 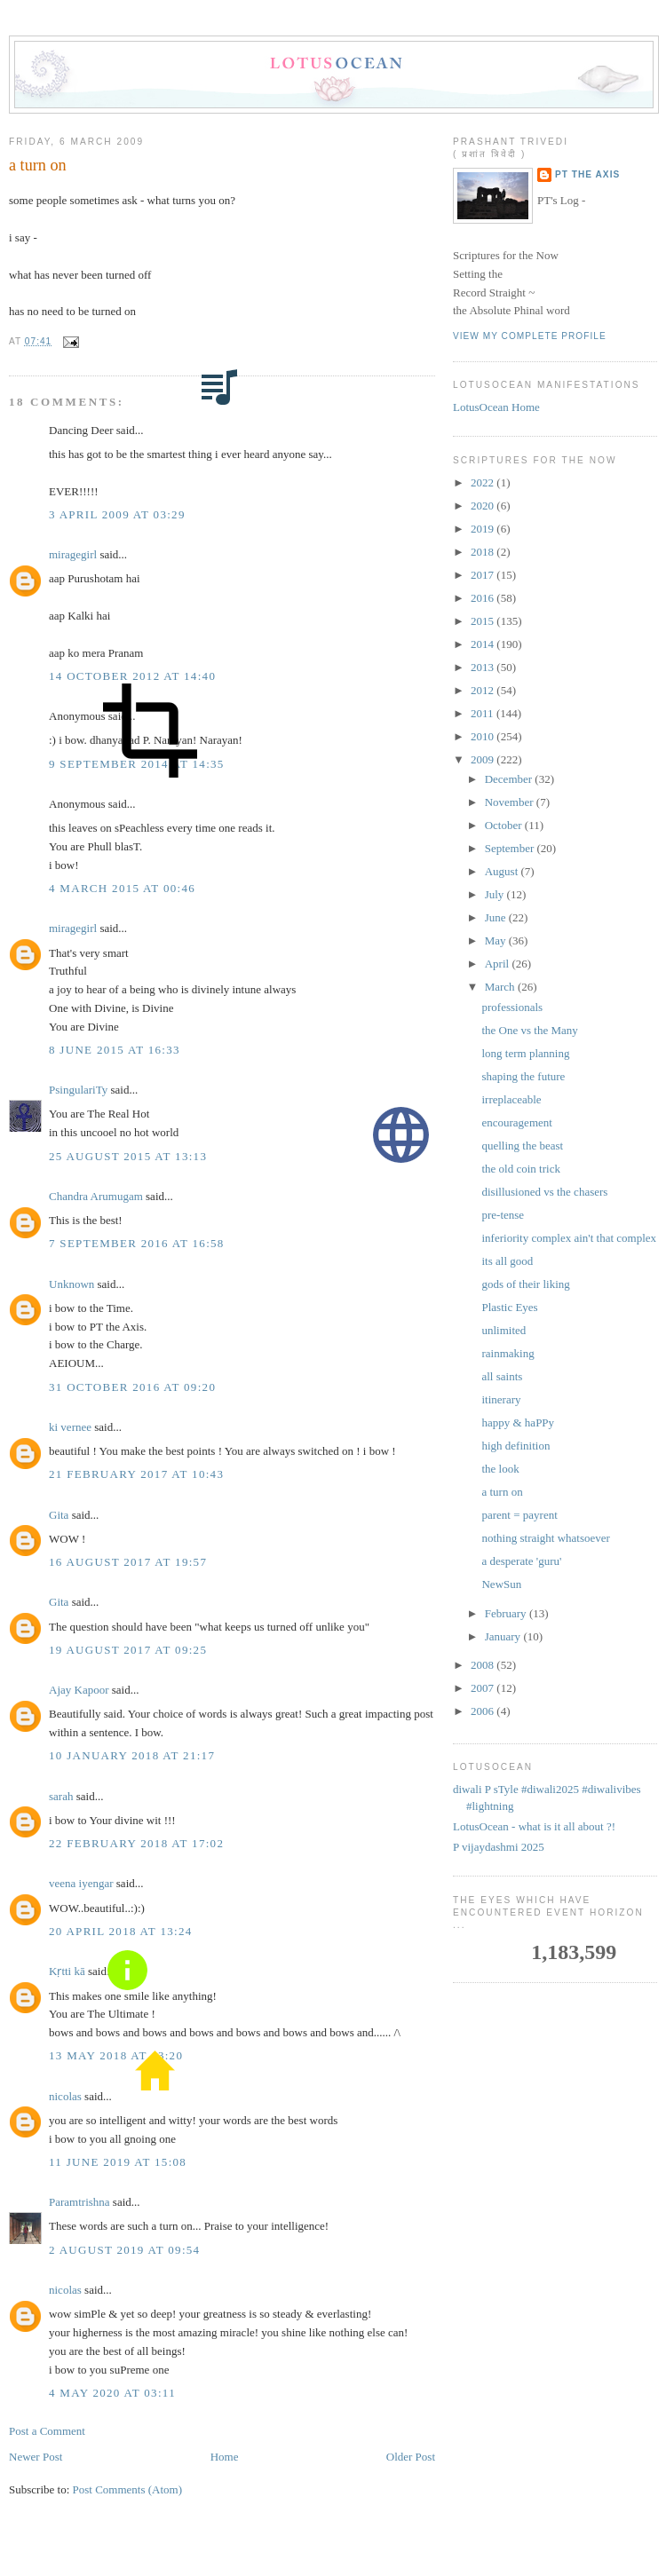 What do you see at coordinates (400, 1134) in the screenshot?
I see `access internet or network settings` at bounding box center [400, 1134].